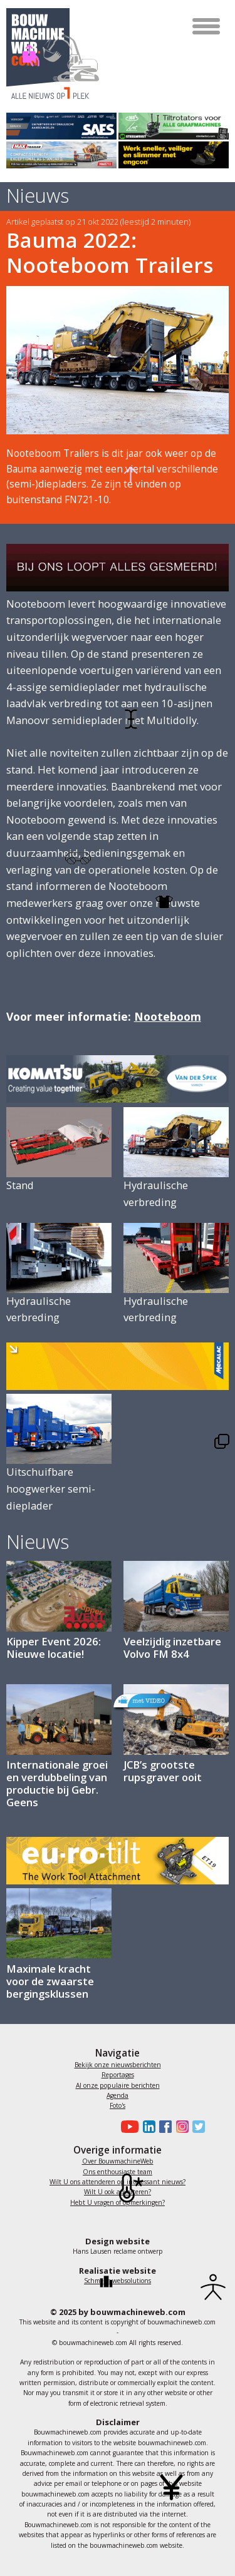 This screenshot has height=2576, width=235. Describe the element at coordinates (106, 2281) in the screenshot. I see `view rankings or leaderboard` at that location.